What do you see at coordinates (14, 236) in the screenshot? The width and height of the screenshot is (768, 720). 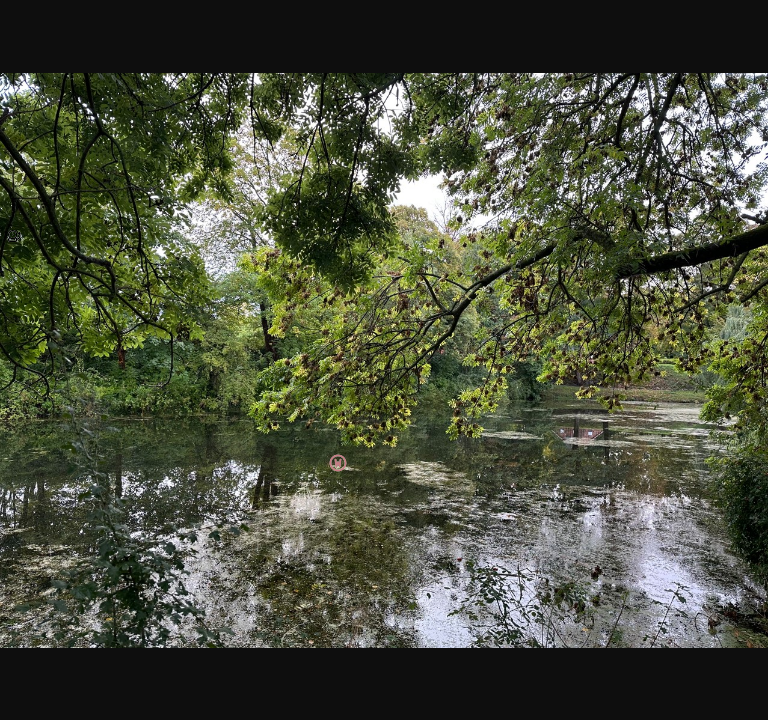 I see `school bell or class alarm notification` at bounding box center [14, 236].